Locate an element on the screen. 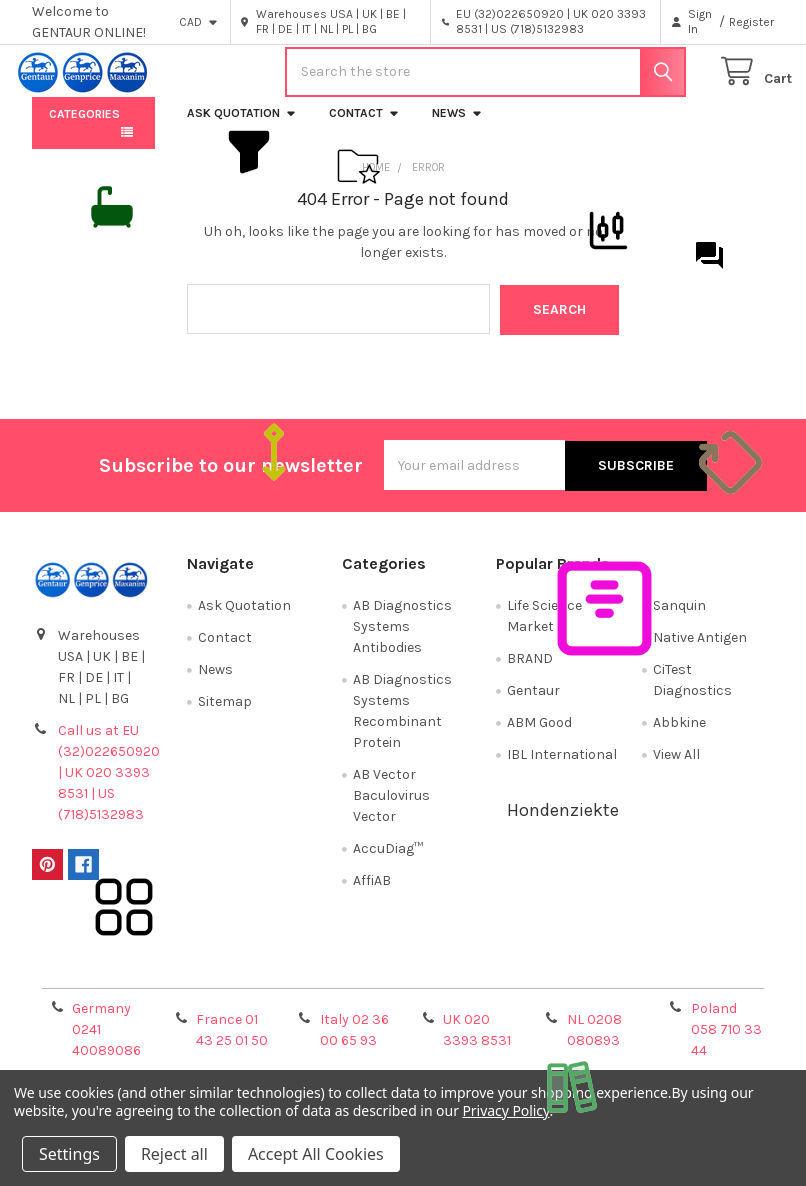 The height and width of the screenshot is (1186, 806). move item down in a list or sequence is located at coordinates (274, 452).